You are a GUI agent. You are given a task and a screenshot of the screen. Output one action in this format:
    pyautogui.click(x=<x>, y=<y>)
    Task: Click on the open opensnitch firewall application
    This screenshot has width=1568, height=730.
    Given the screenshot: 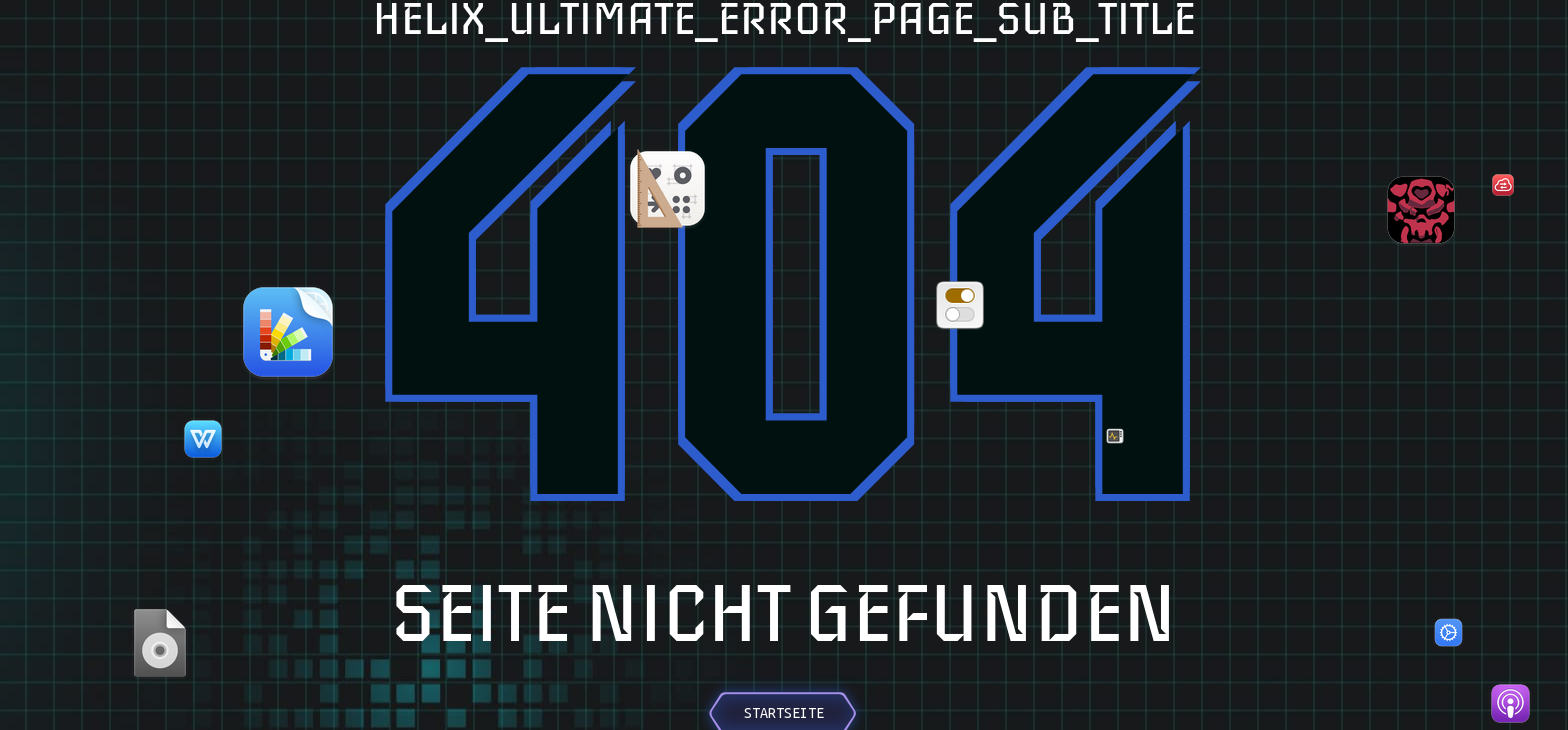 What is the action you would take?
    pyautogui.click(x=1503, y=185)
    